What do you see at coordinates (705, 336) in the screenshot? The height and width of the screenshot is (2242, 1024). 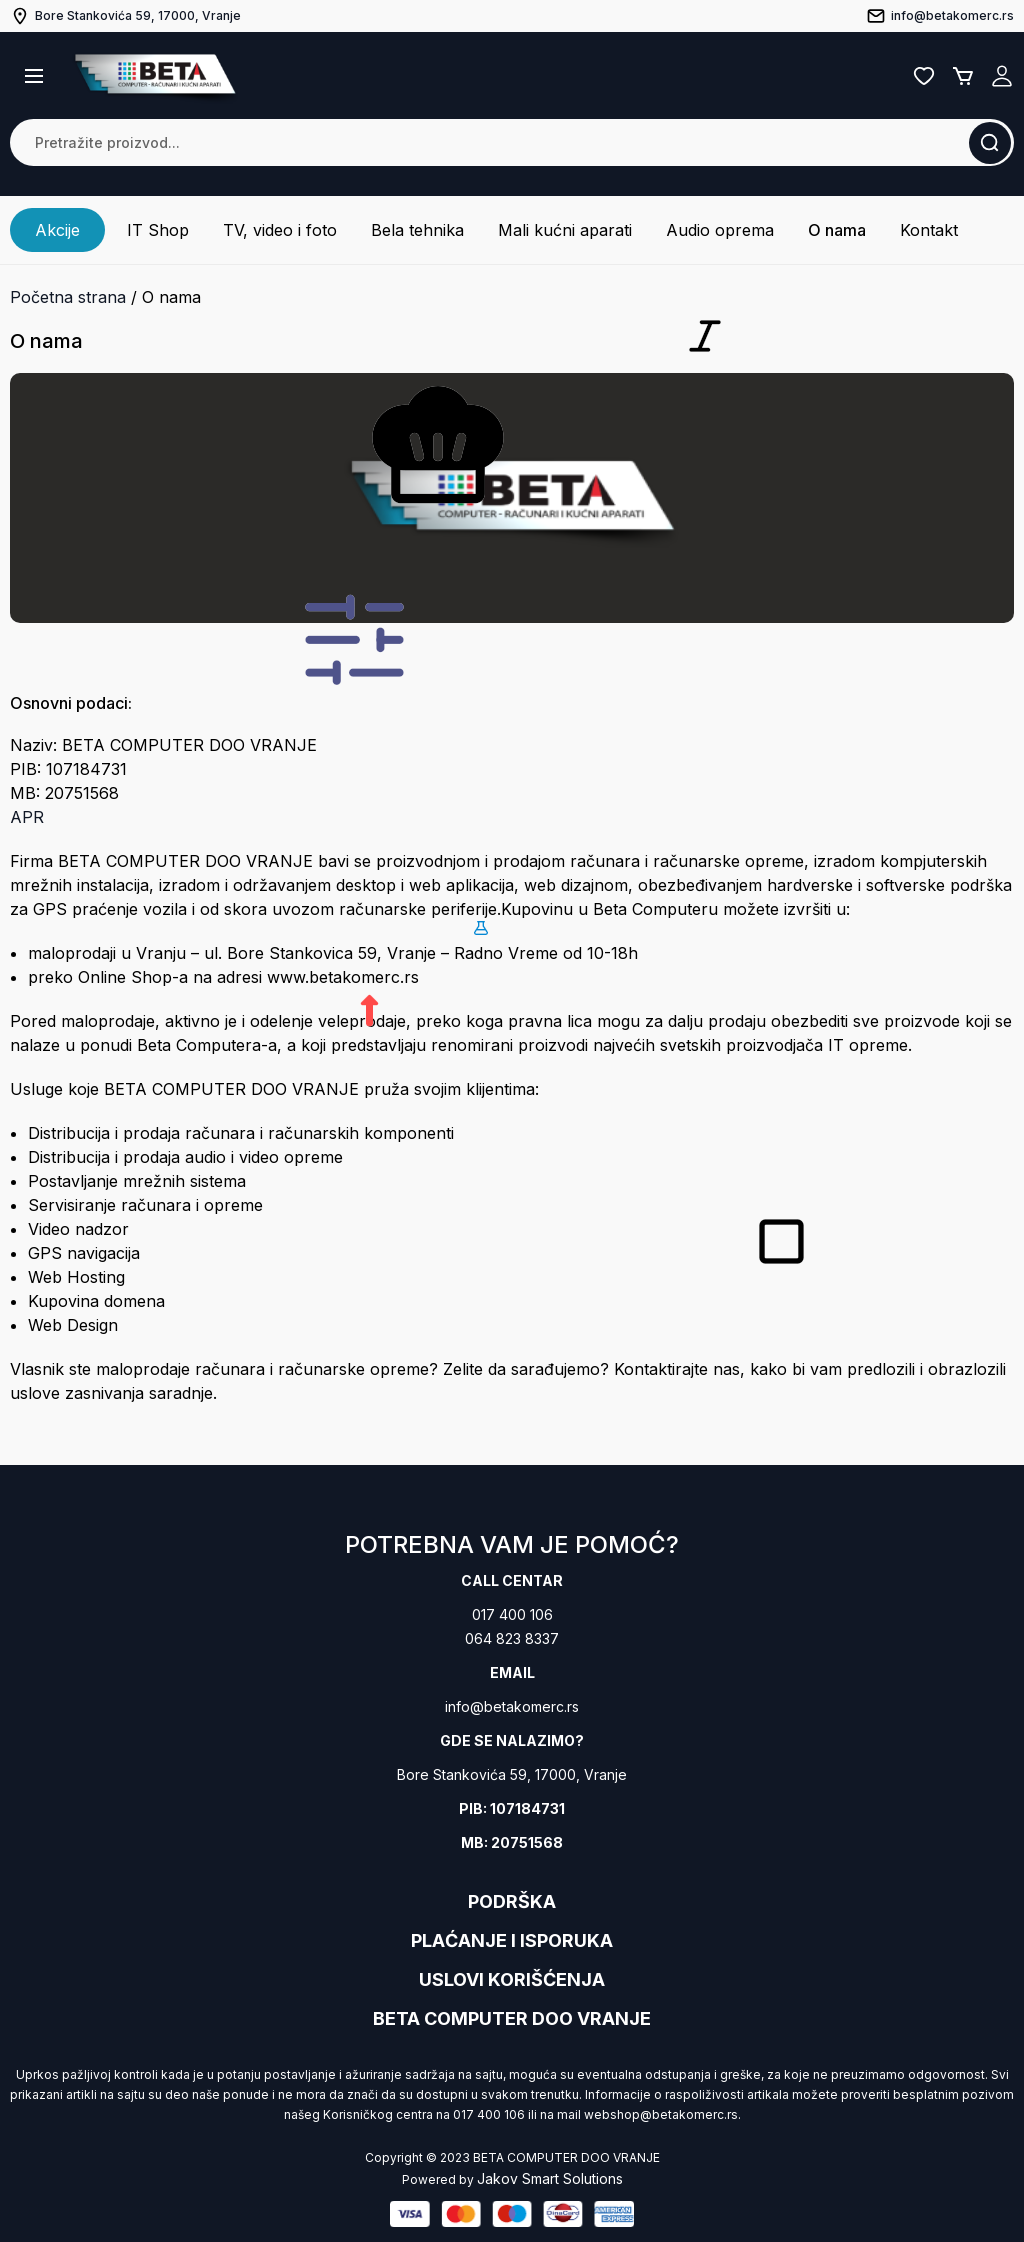 I see `apply italic formatting to selected text` at bounding box center [705, 336].